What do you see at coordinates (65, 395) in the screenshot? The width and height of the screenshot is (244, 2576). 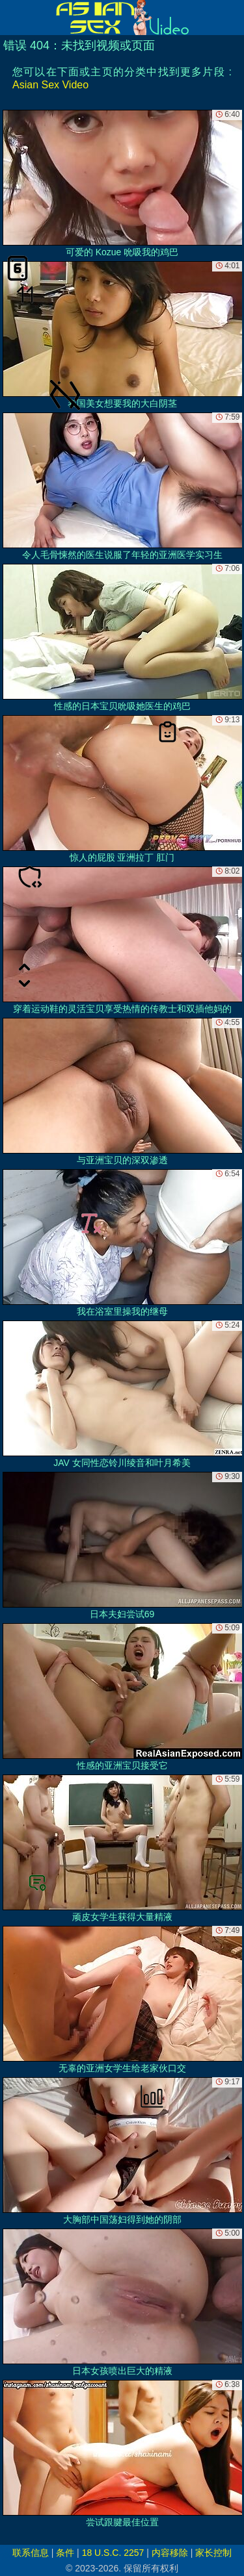 I see `disable code or markup view` at bounding box center [65, 395].